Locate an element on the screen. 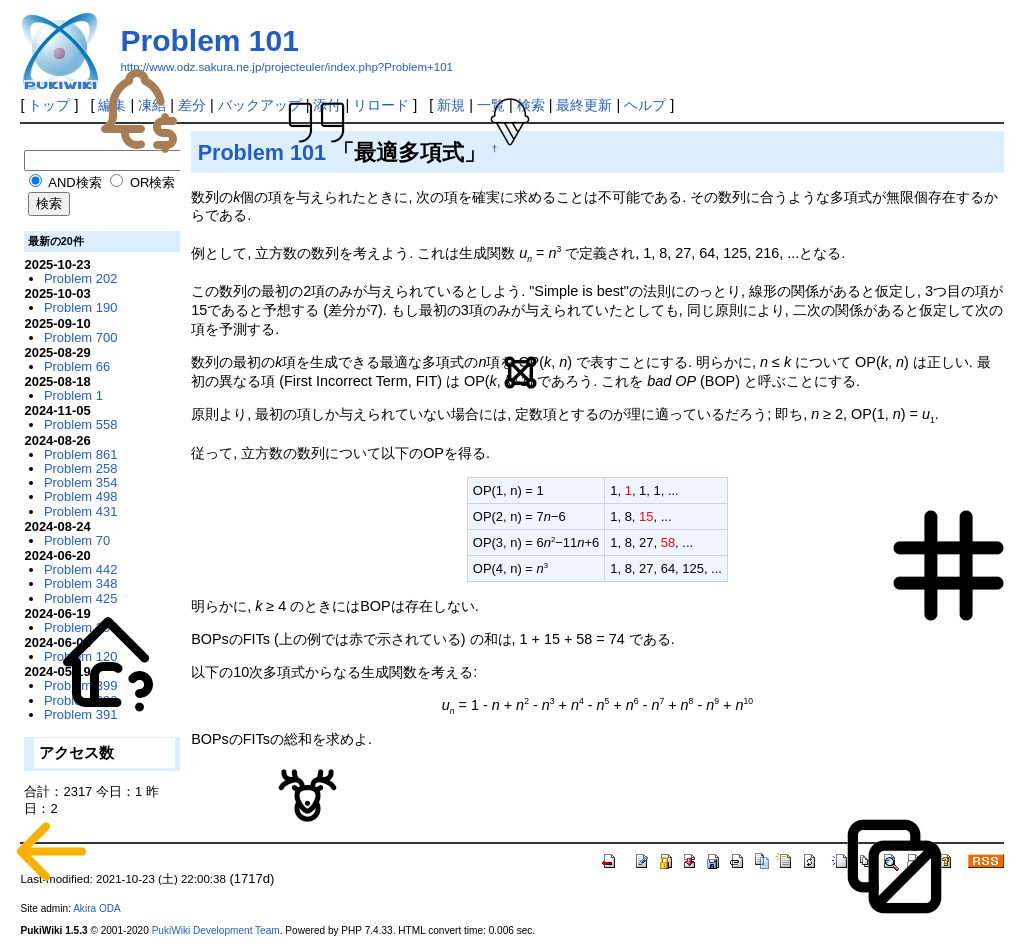 The image size is (1024, 948). view full network topology is located at coordinates (520, 372).